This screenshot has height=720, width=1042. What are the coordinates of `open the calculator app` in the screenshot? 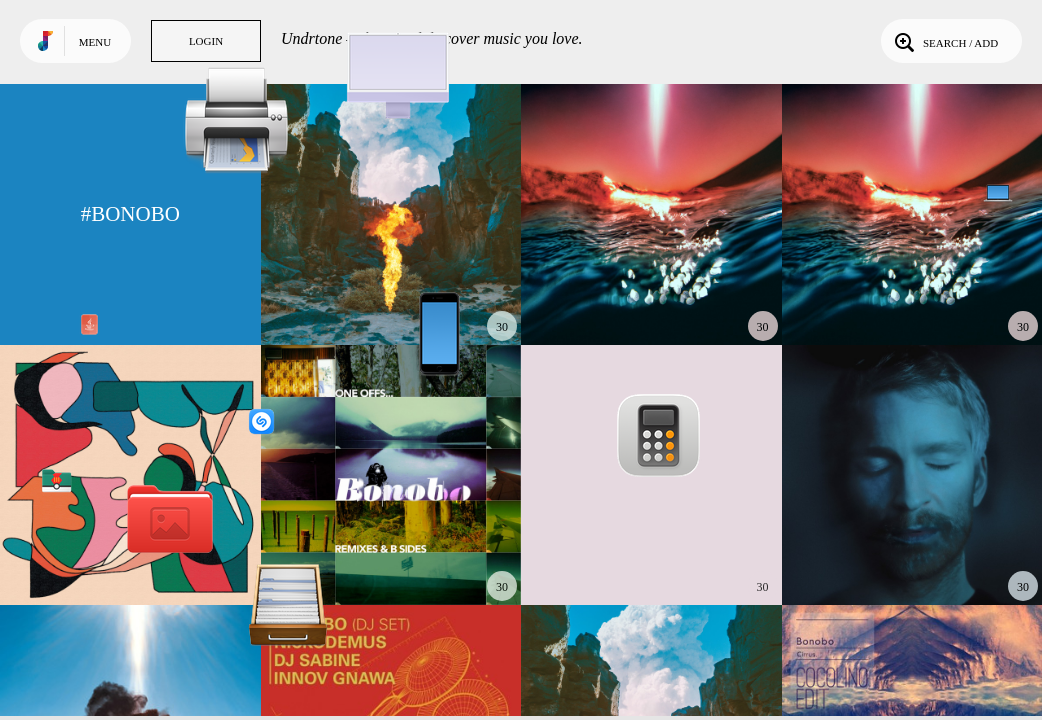 It's located at (658, 435).